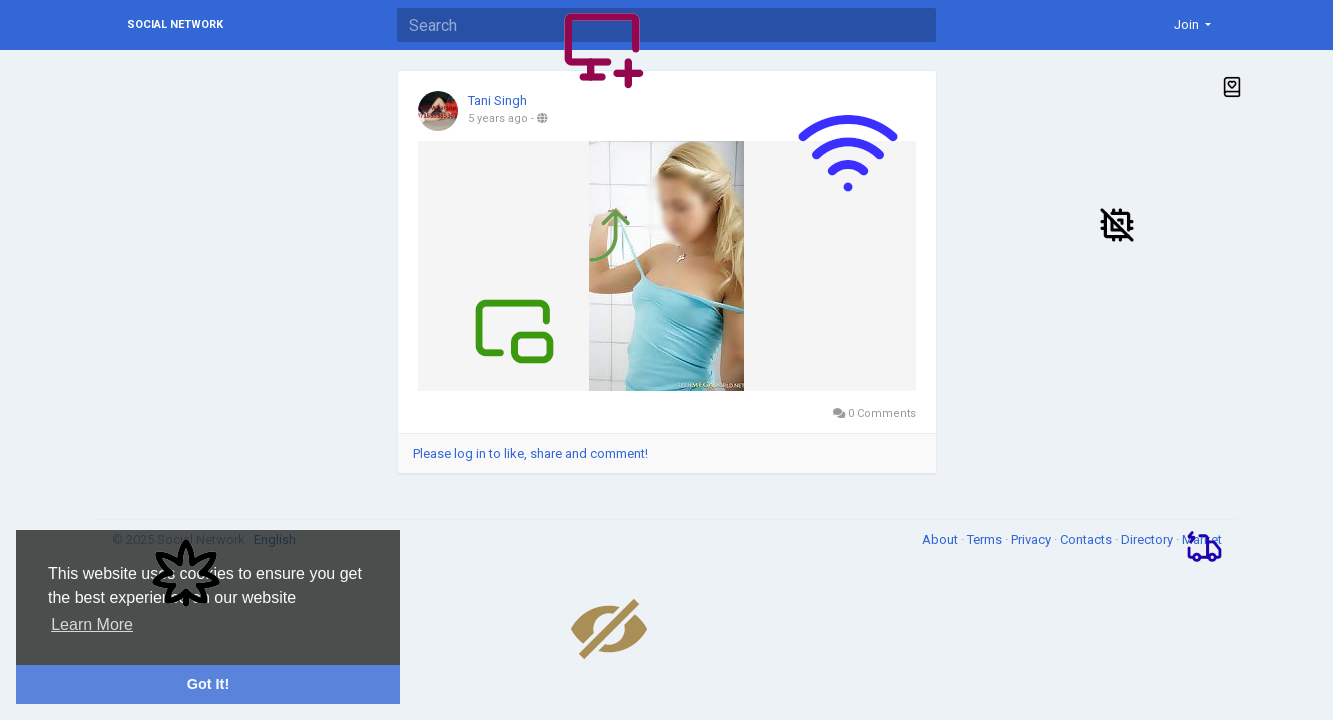  I want to click on redirect or forward content, so click(609, 235).